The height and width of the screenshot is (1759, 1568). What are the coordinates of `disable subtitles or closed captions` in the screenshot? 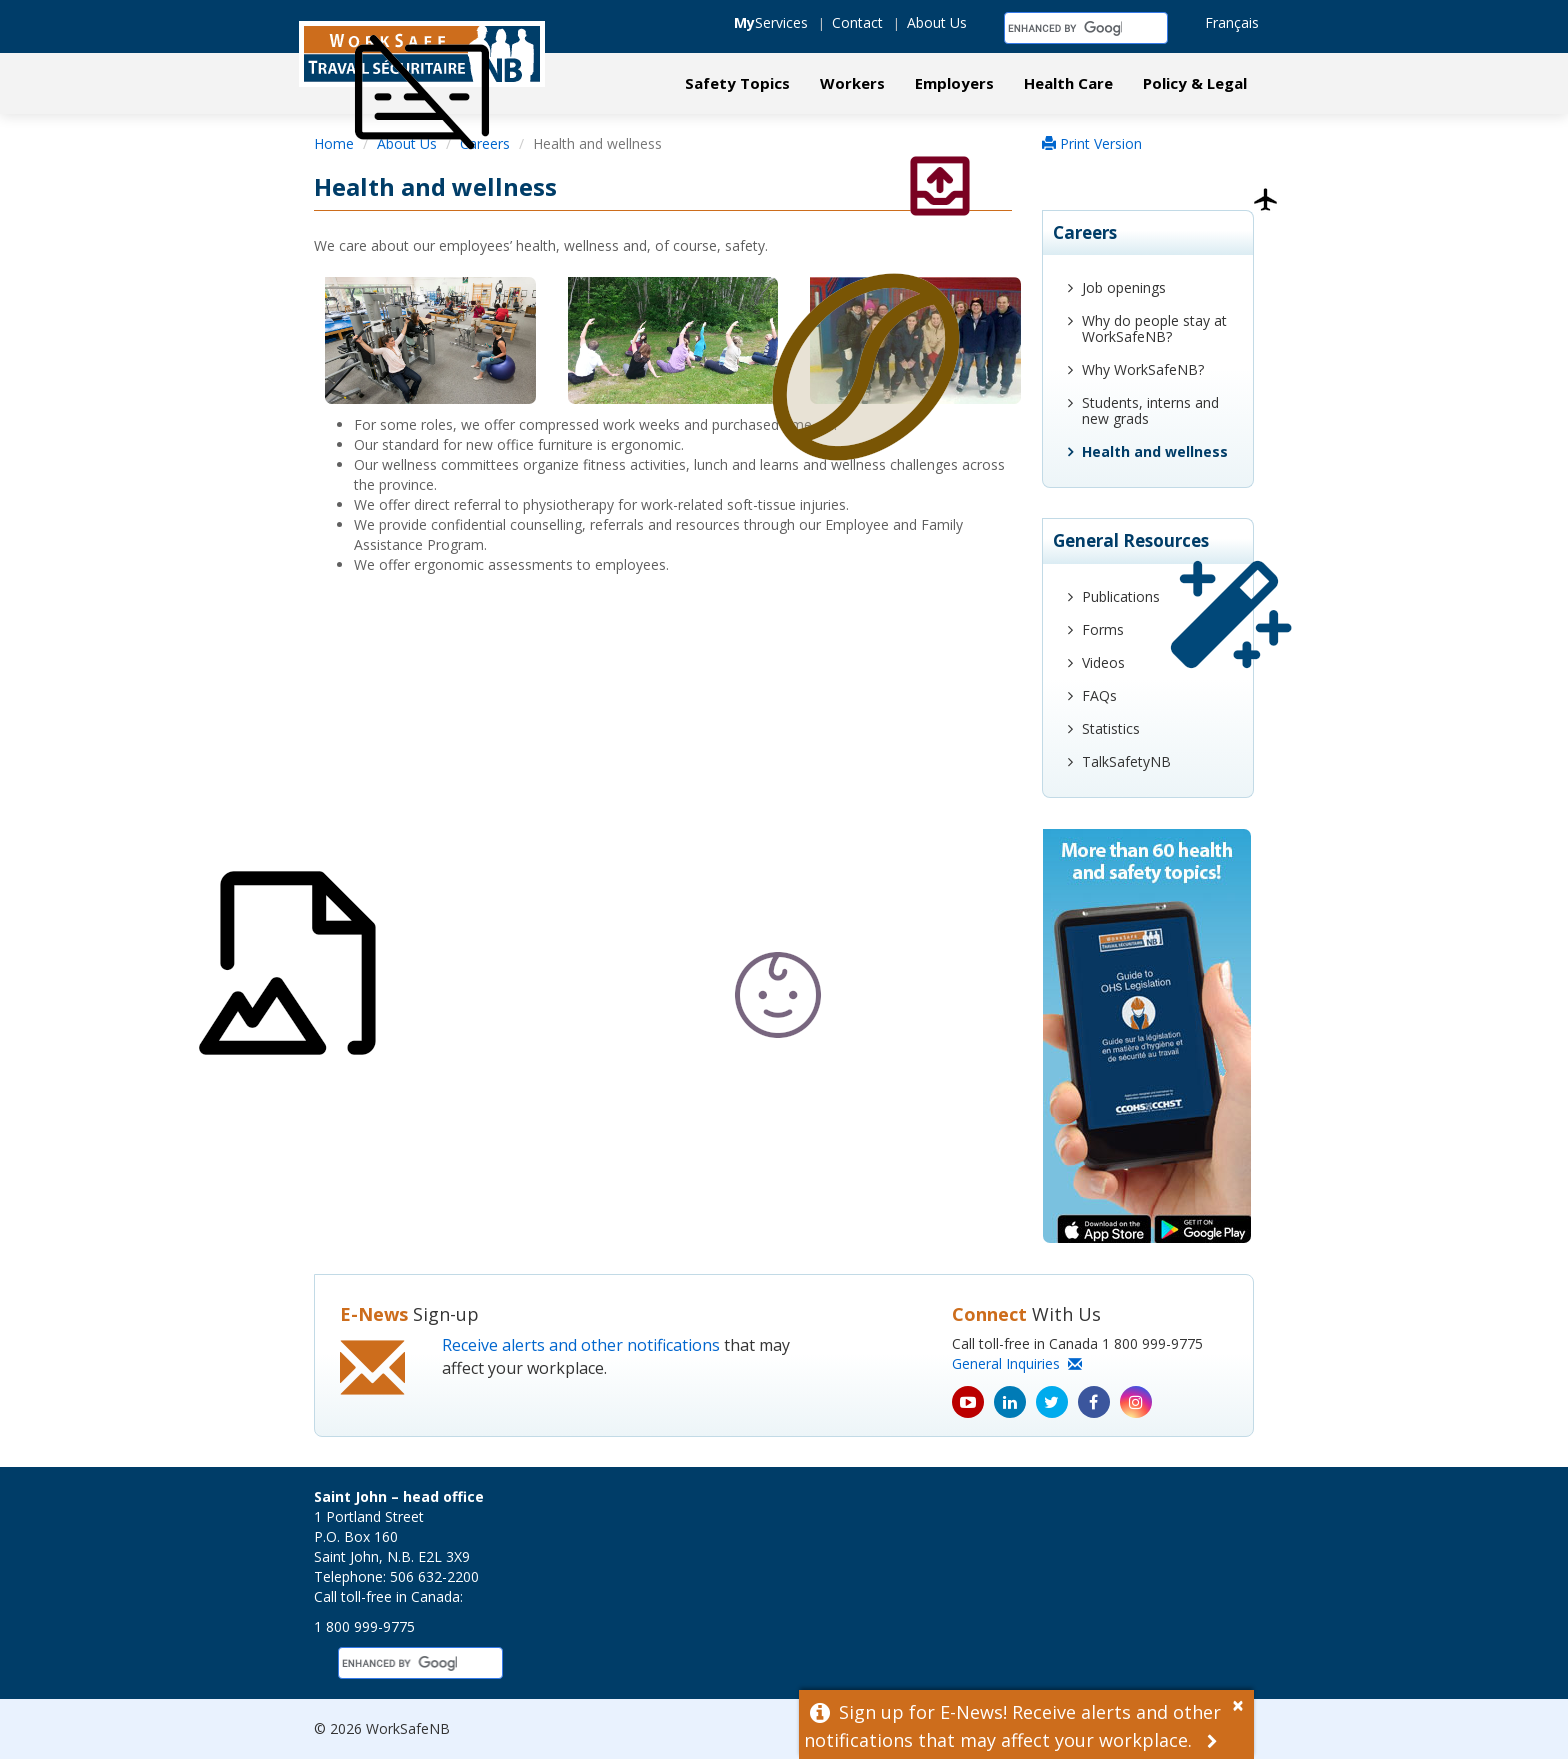 It's located at (422, 92).